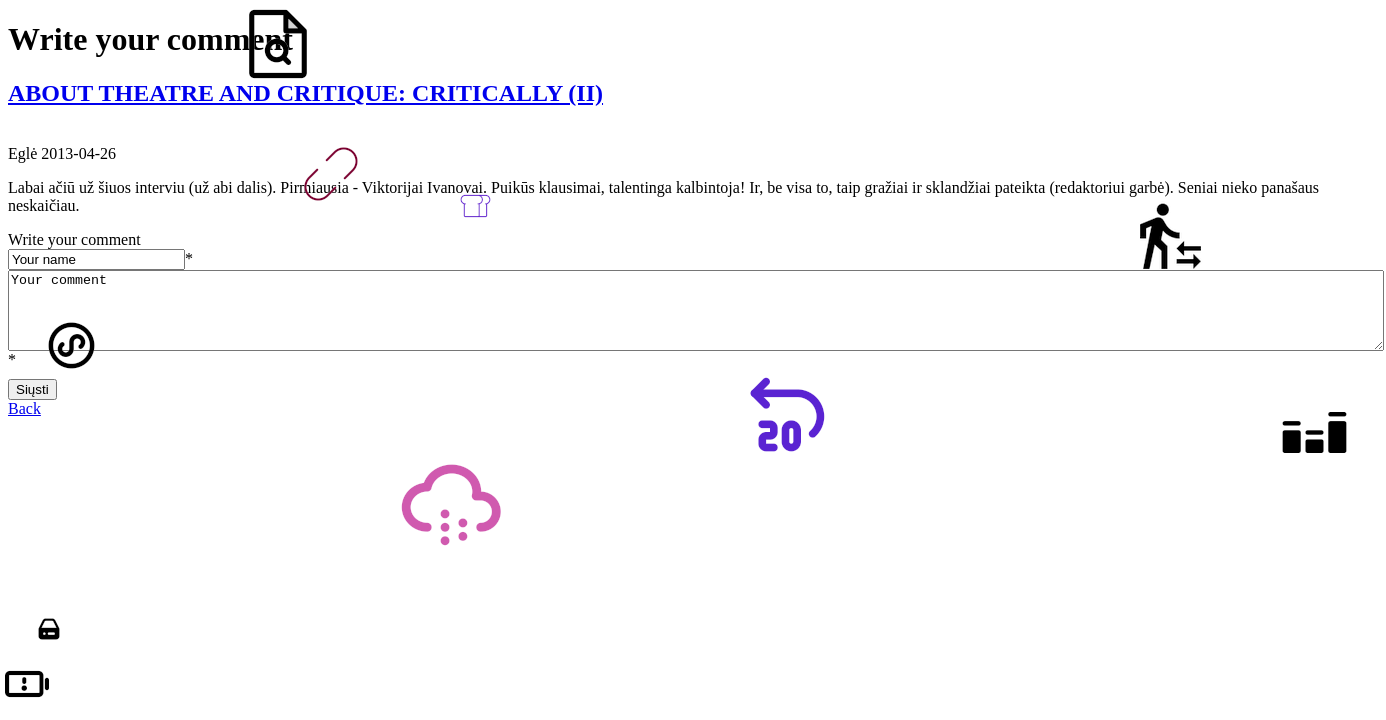 This screenshot has height=720, width=1386. What do you see at coordinates (71, 345) in the screenshot?
I see `open WeChat miniprogram` at bounding box center [71, 345].